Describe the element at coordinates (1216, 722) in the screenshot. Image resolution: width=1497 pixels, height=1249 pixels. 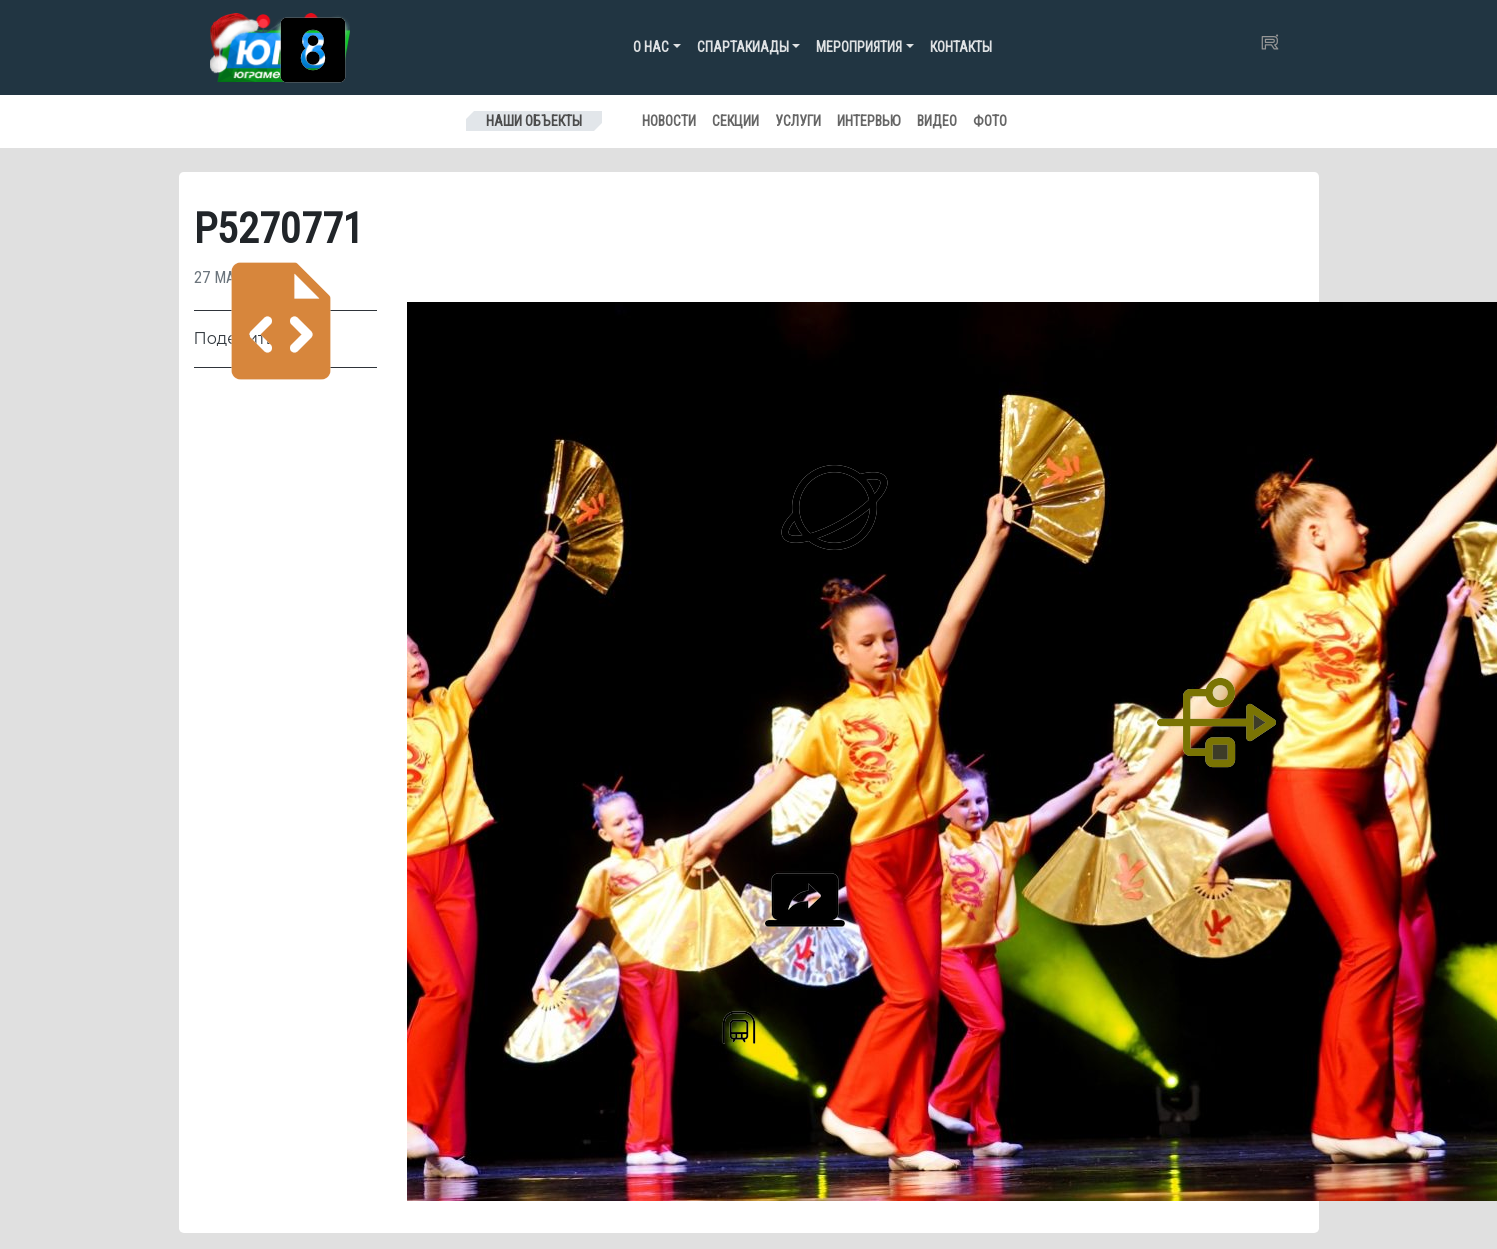
I see `connect a USB device` at that location.